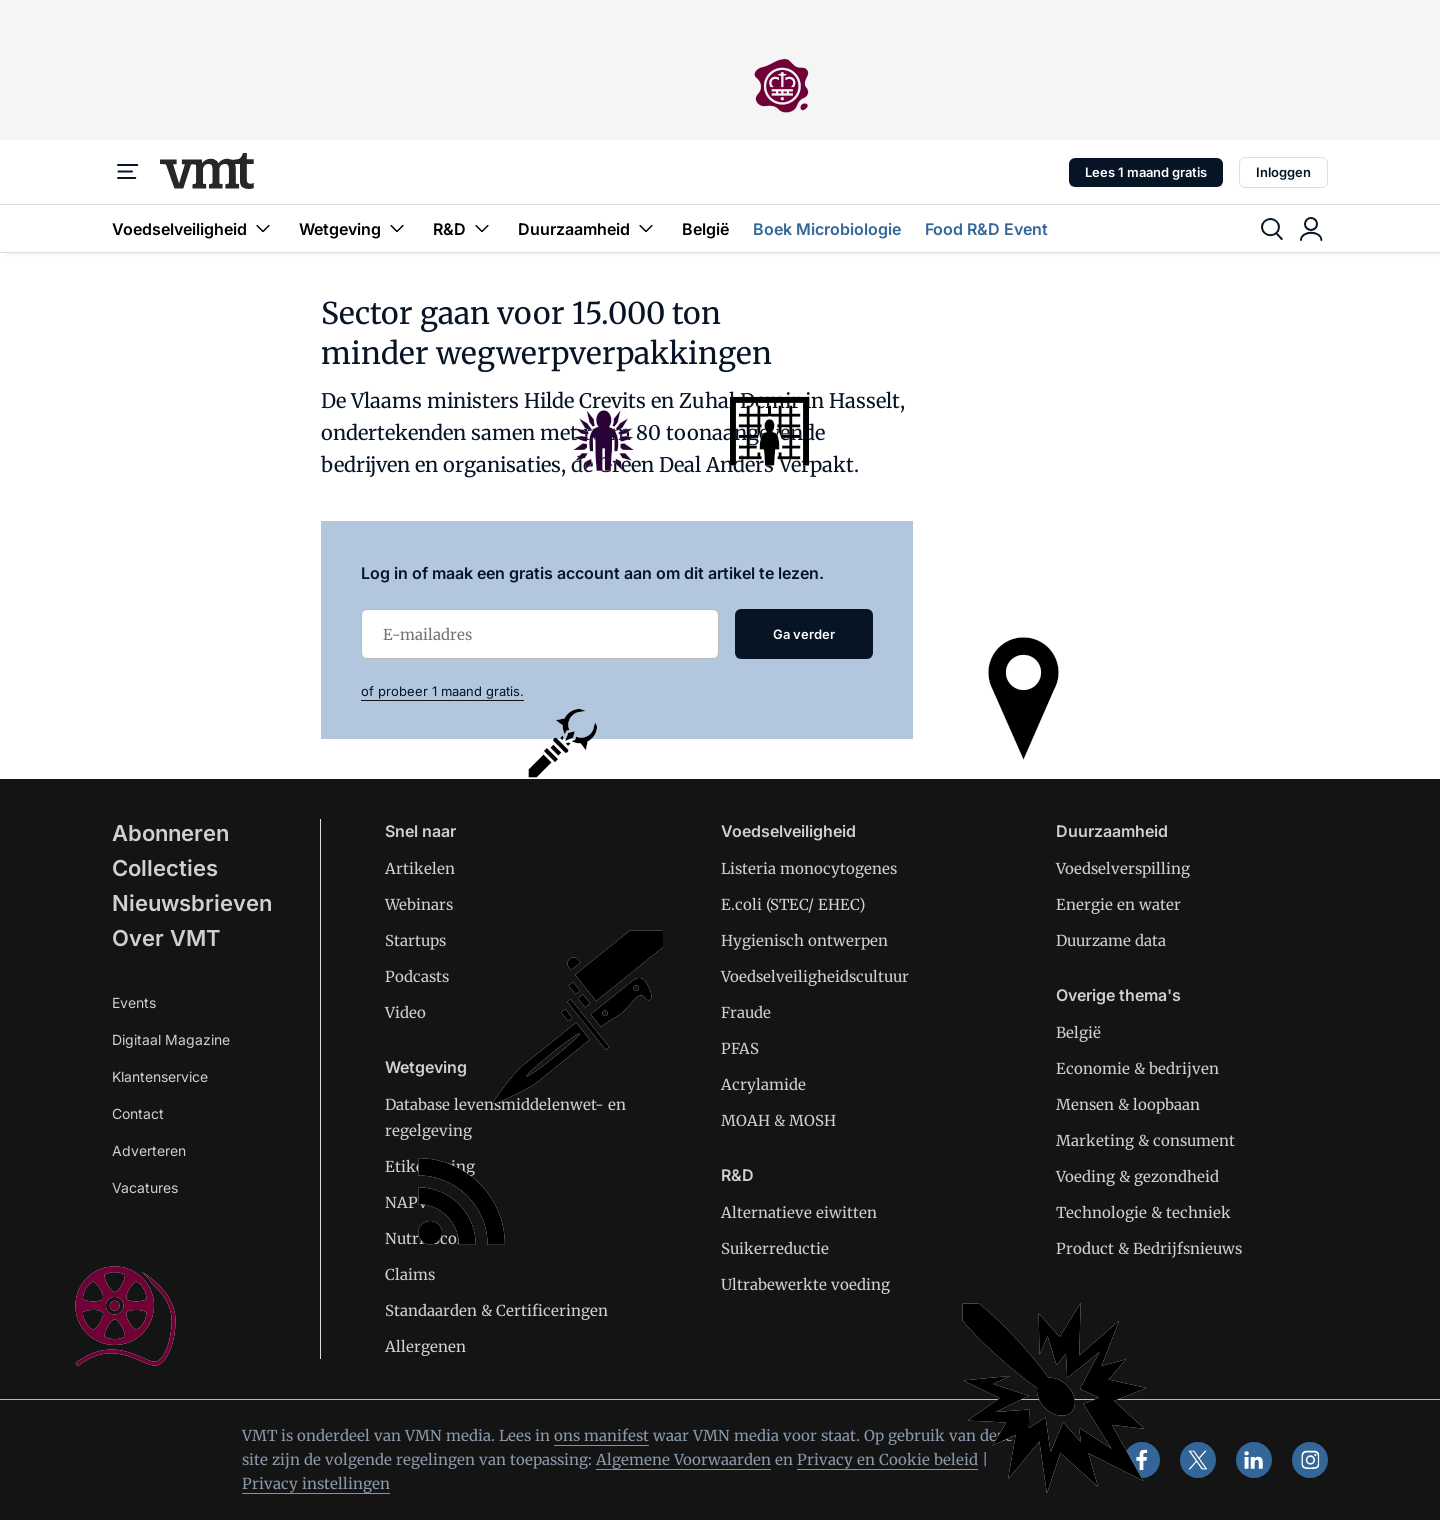 Image resolution: width=1440 pixels, height=1520 pixels. Describe the element at coordinates (1023, 698) in the screenshot. I see `view current location on map` at that location.